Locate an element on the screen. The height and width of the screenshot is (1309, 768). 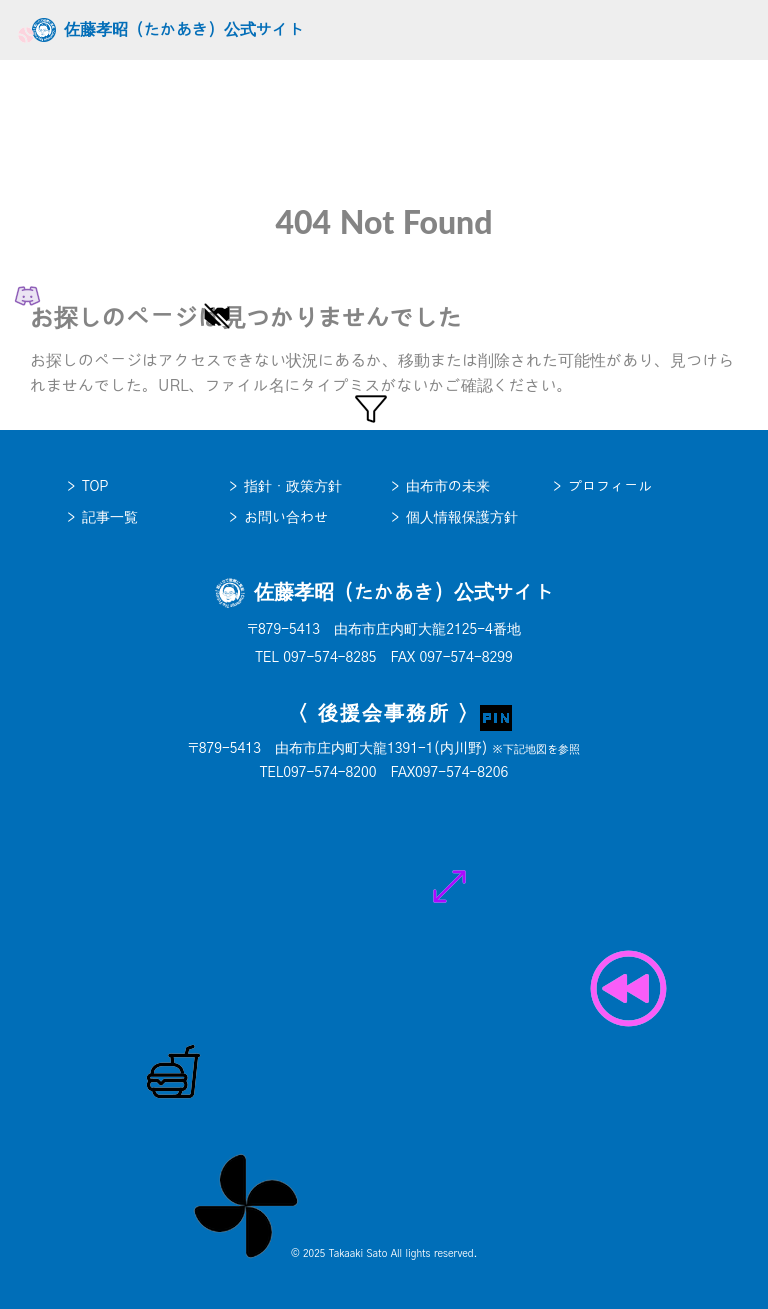
indicates PIN code entry required is located at coordinates (496, 718).